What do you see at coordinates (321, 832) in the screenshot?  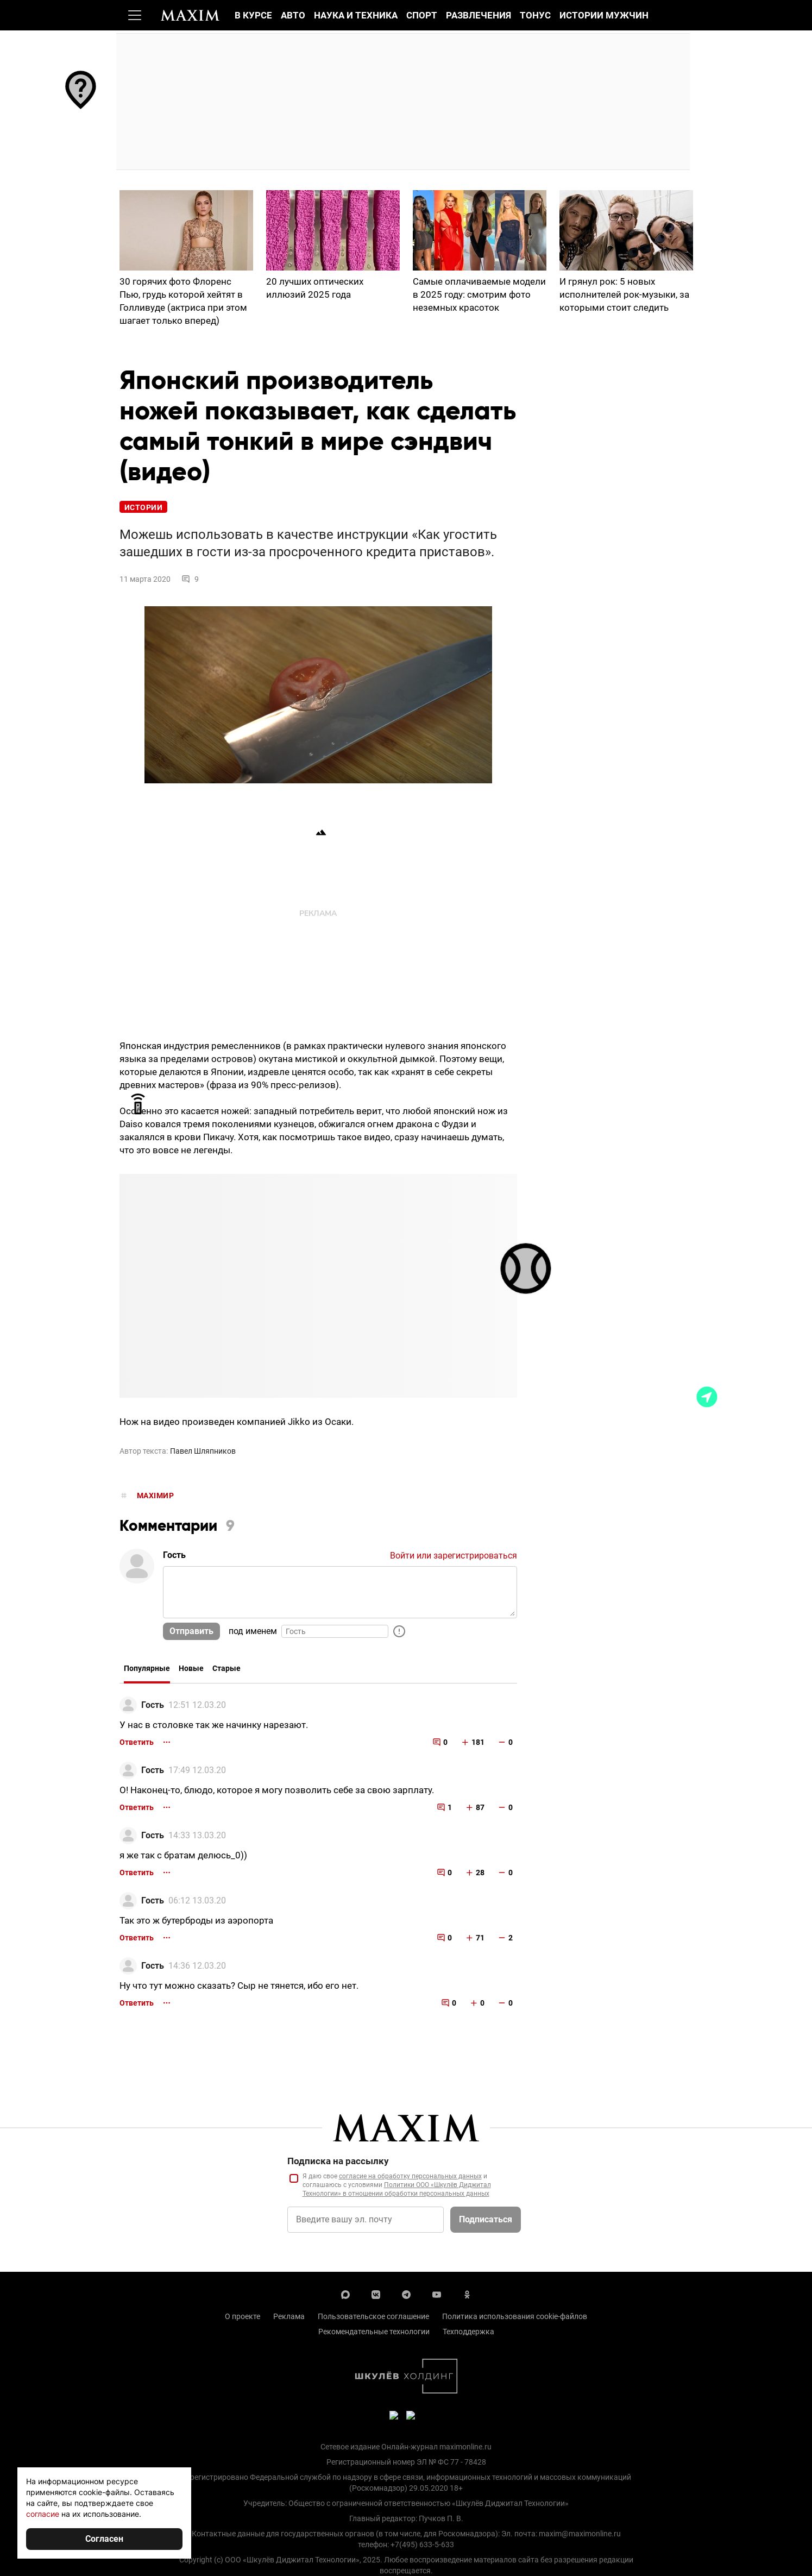 I see `apply a landscape or nature photo filter` at bounding box center [321, 832].